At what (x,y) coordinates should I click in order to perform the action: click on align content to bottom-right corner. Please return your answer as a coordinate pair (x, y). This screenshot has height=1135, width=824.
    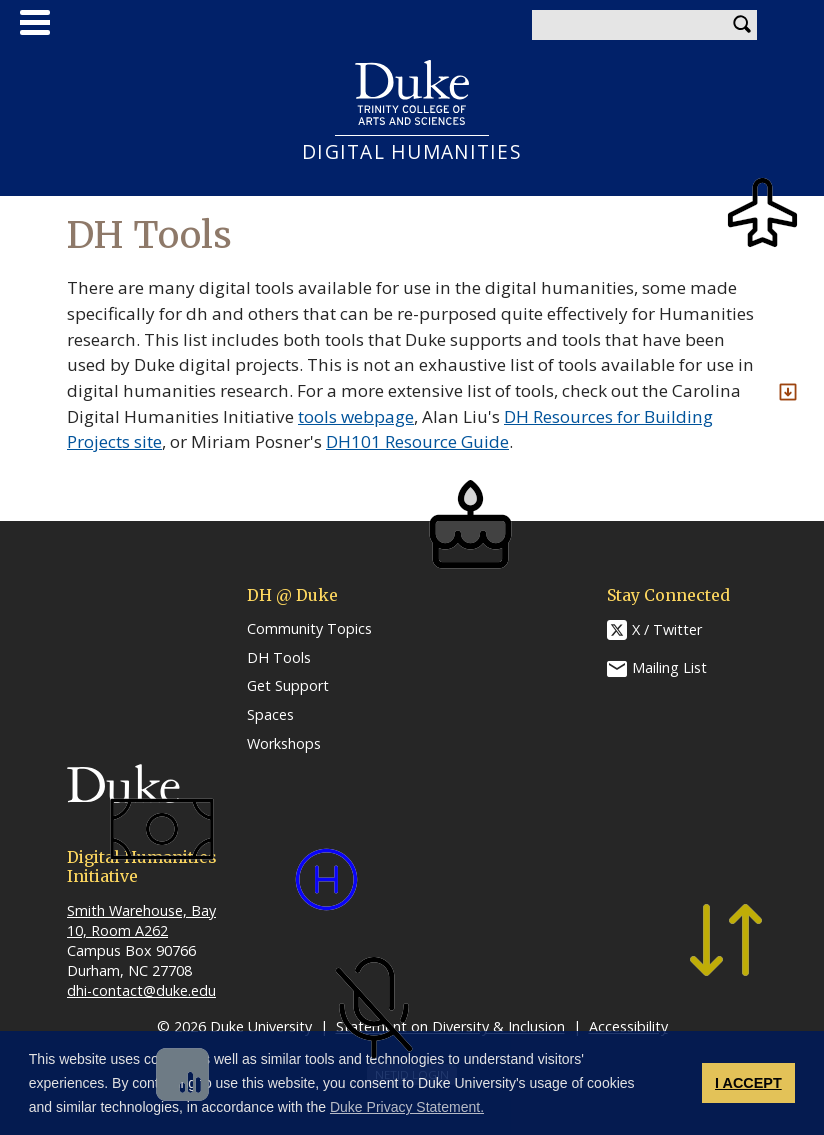
    Looking at the image, I should click on (182, 1074).